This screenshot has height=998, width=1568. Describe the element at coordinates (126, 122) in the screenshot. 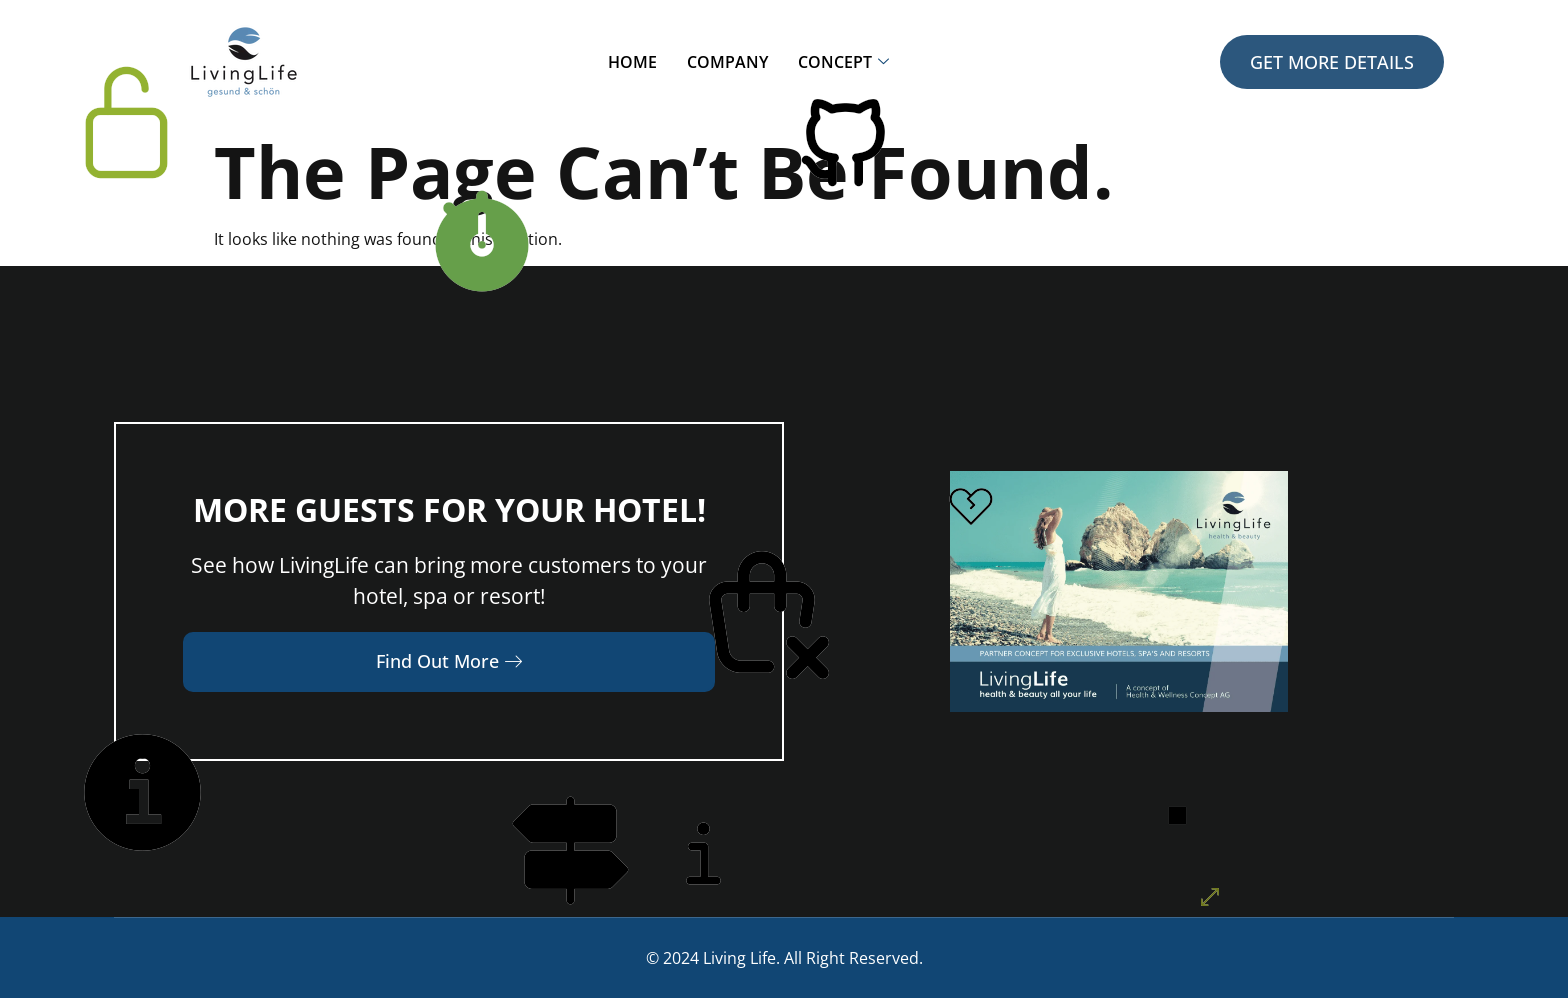

I see `indicates an unlocked or unsecured state` at that location.